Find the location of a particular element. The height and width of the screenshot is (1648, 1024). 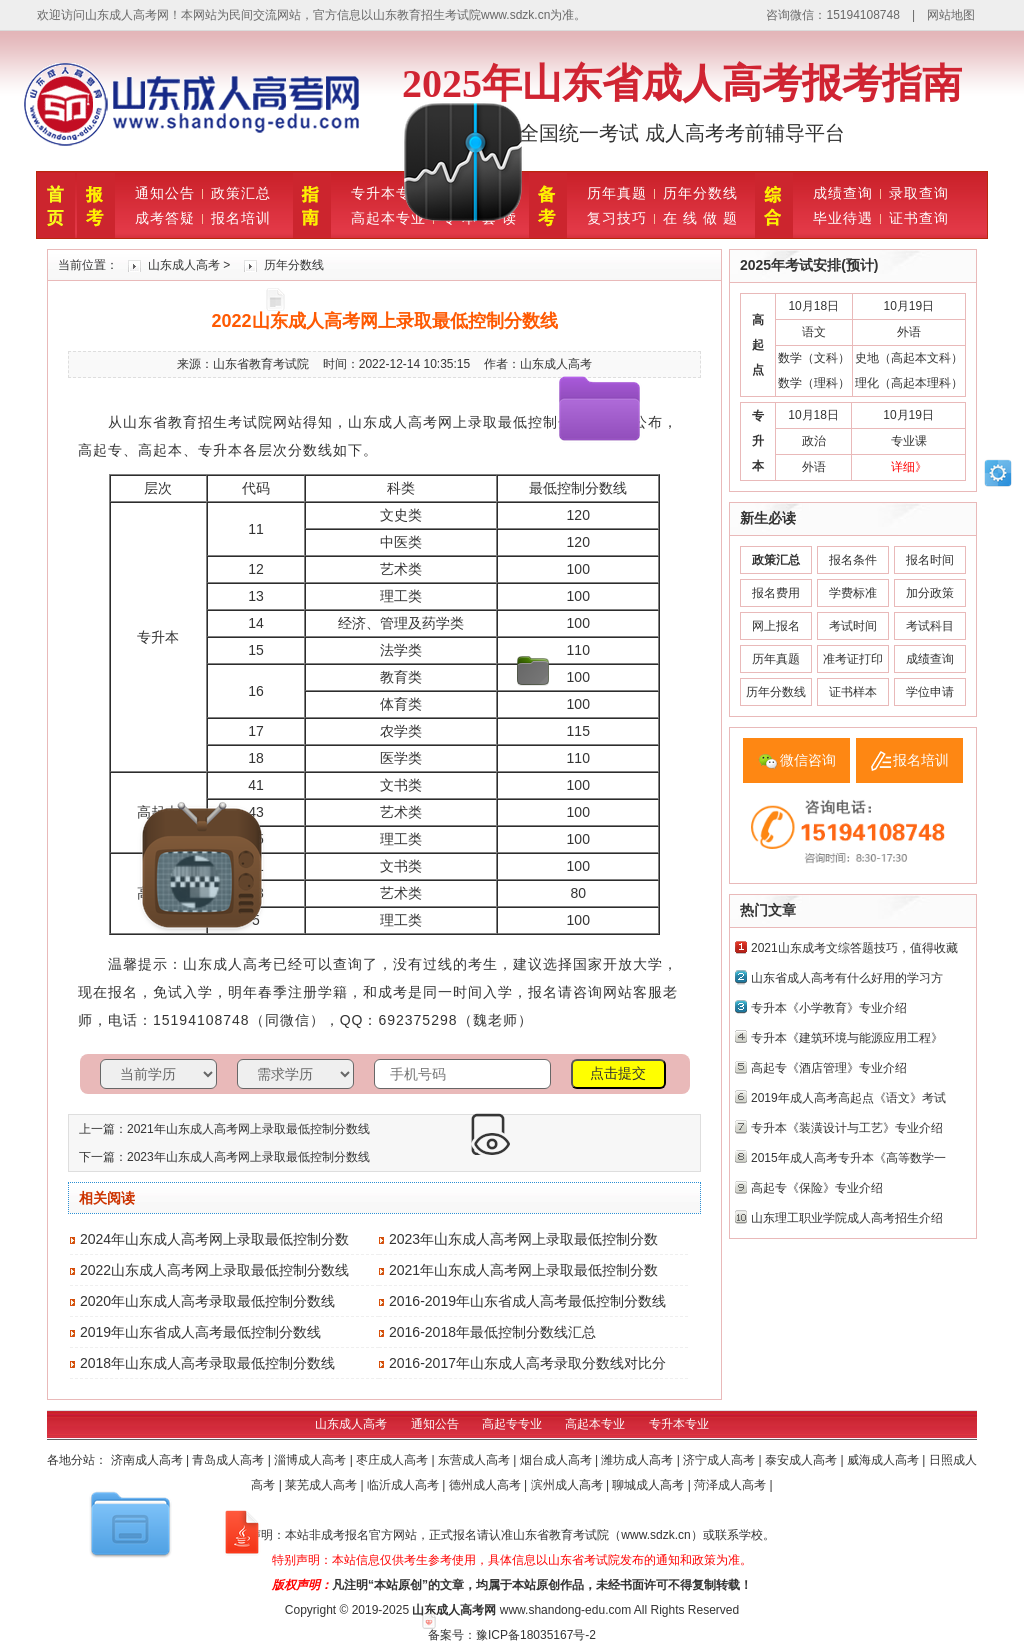

open desktop folder is located at coordinates (130, 1523).